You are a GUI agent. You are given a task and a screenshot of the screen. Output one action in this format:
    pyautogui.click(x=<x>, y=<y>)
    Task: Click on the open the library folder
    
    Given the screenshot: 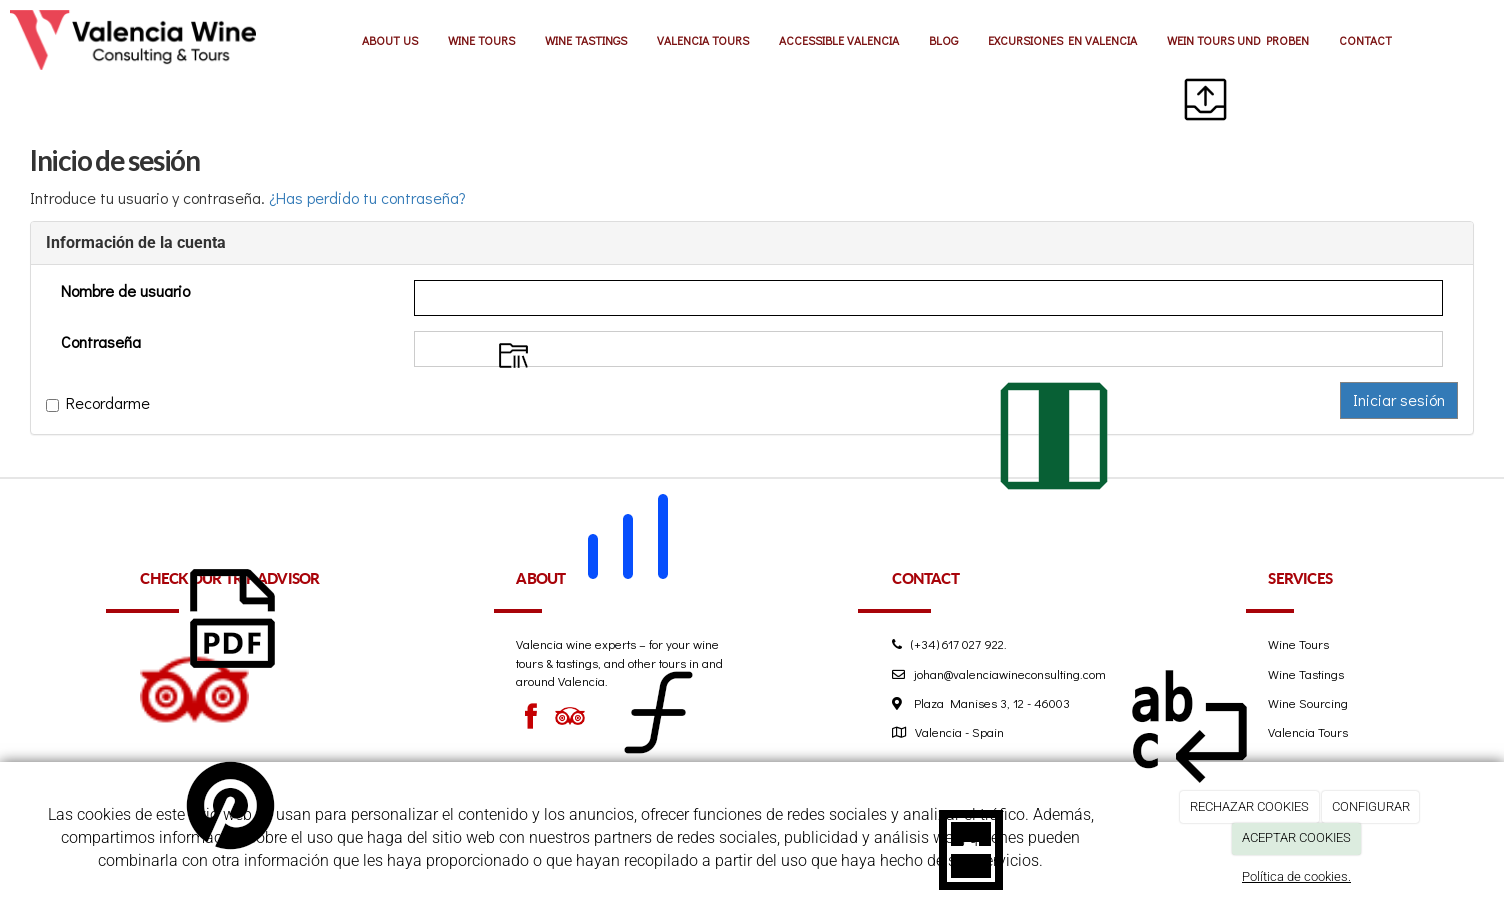 What is the action you would take?
    pyautogui.click(x=513, y=355)
    